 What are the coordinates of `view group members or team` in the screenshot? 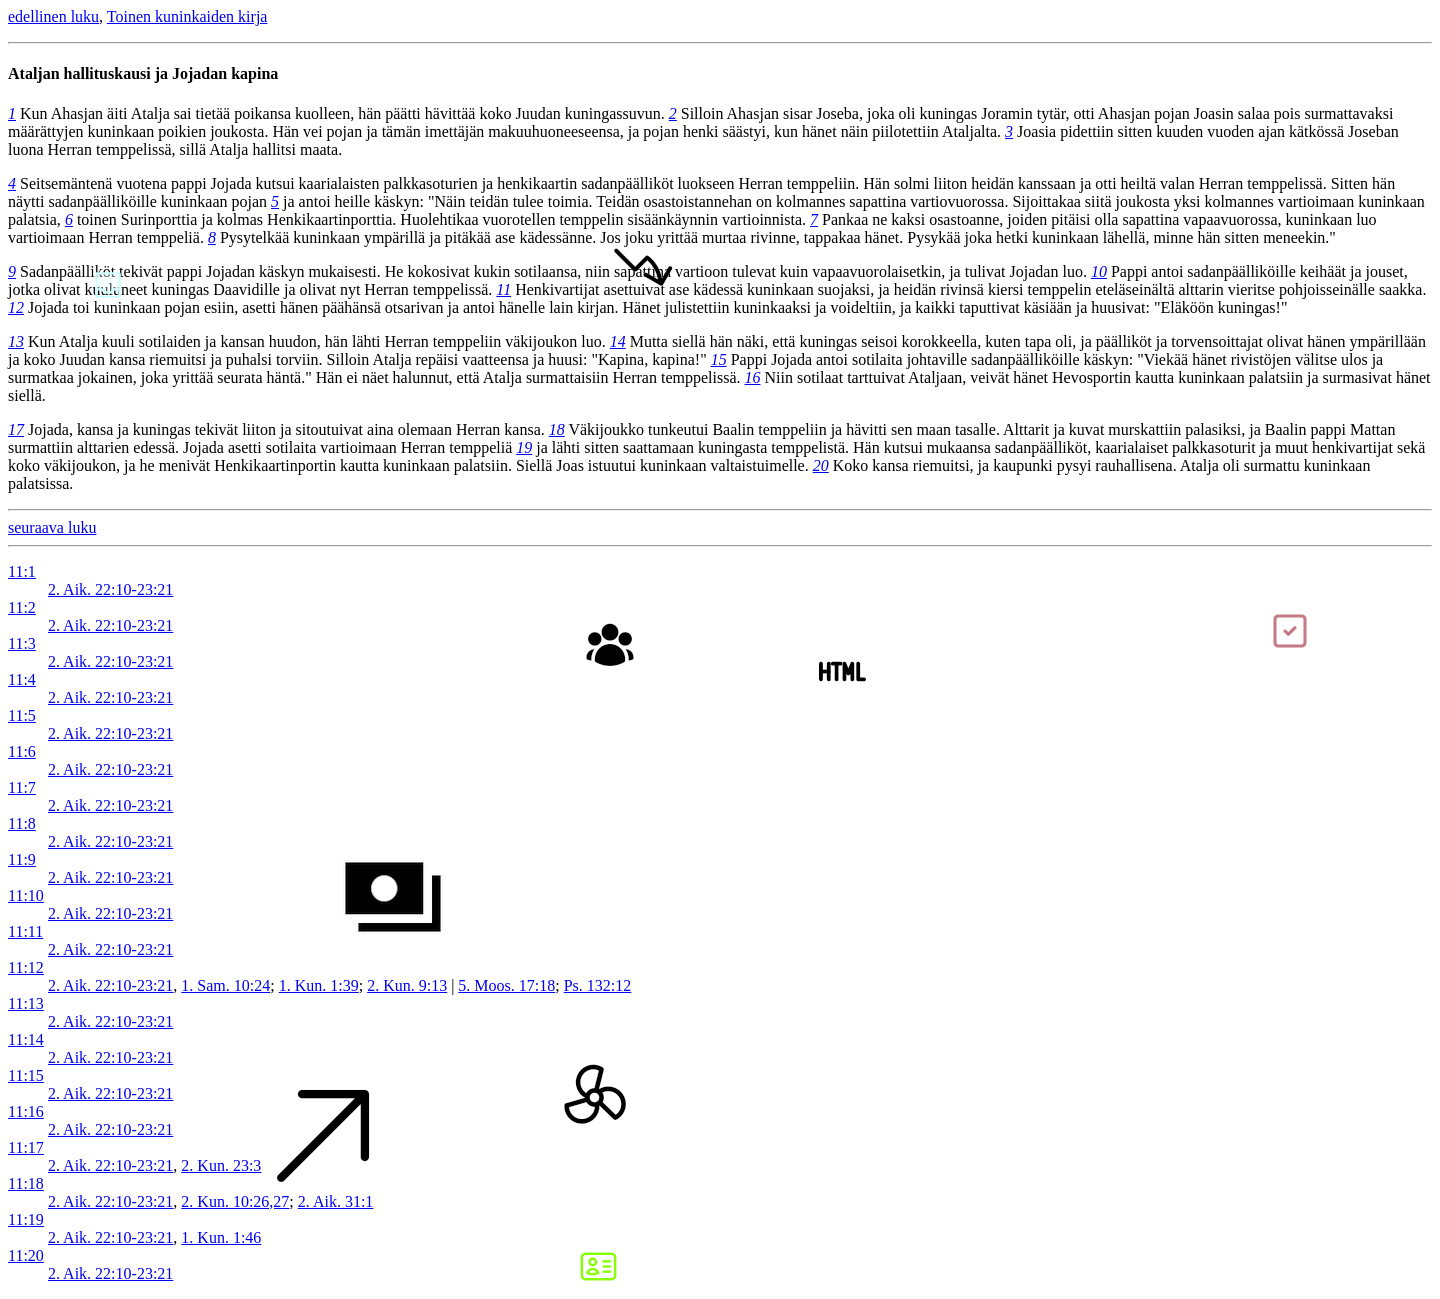 It's located at (610, 644).